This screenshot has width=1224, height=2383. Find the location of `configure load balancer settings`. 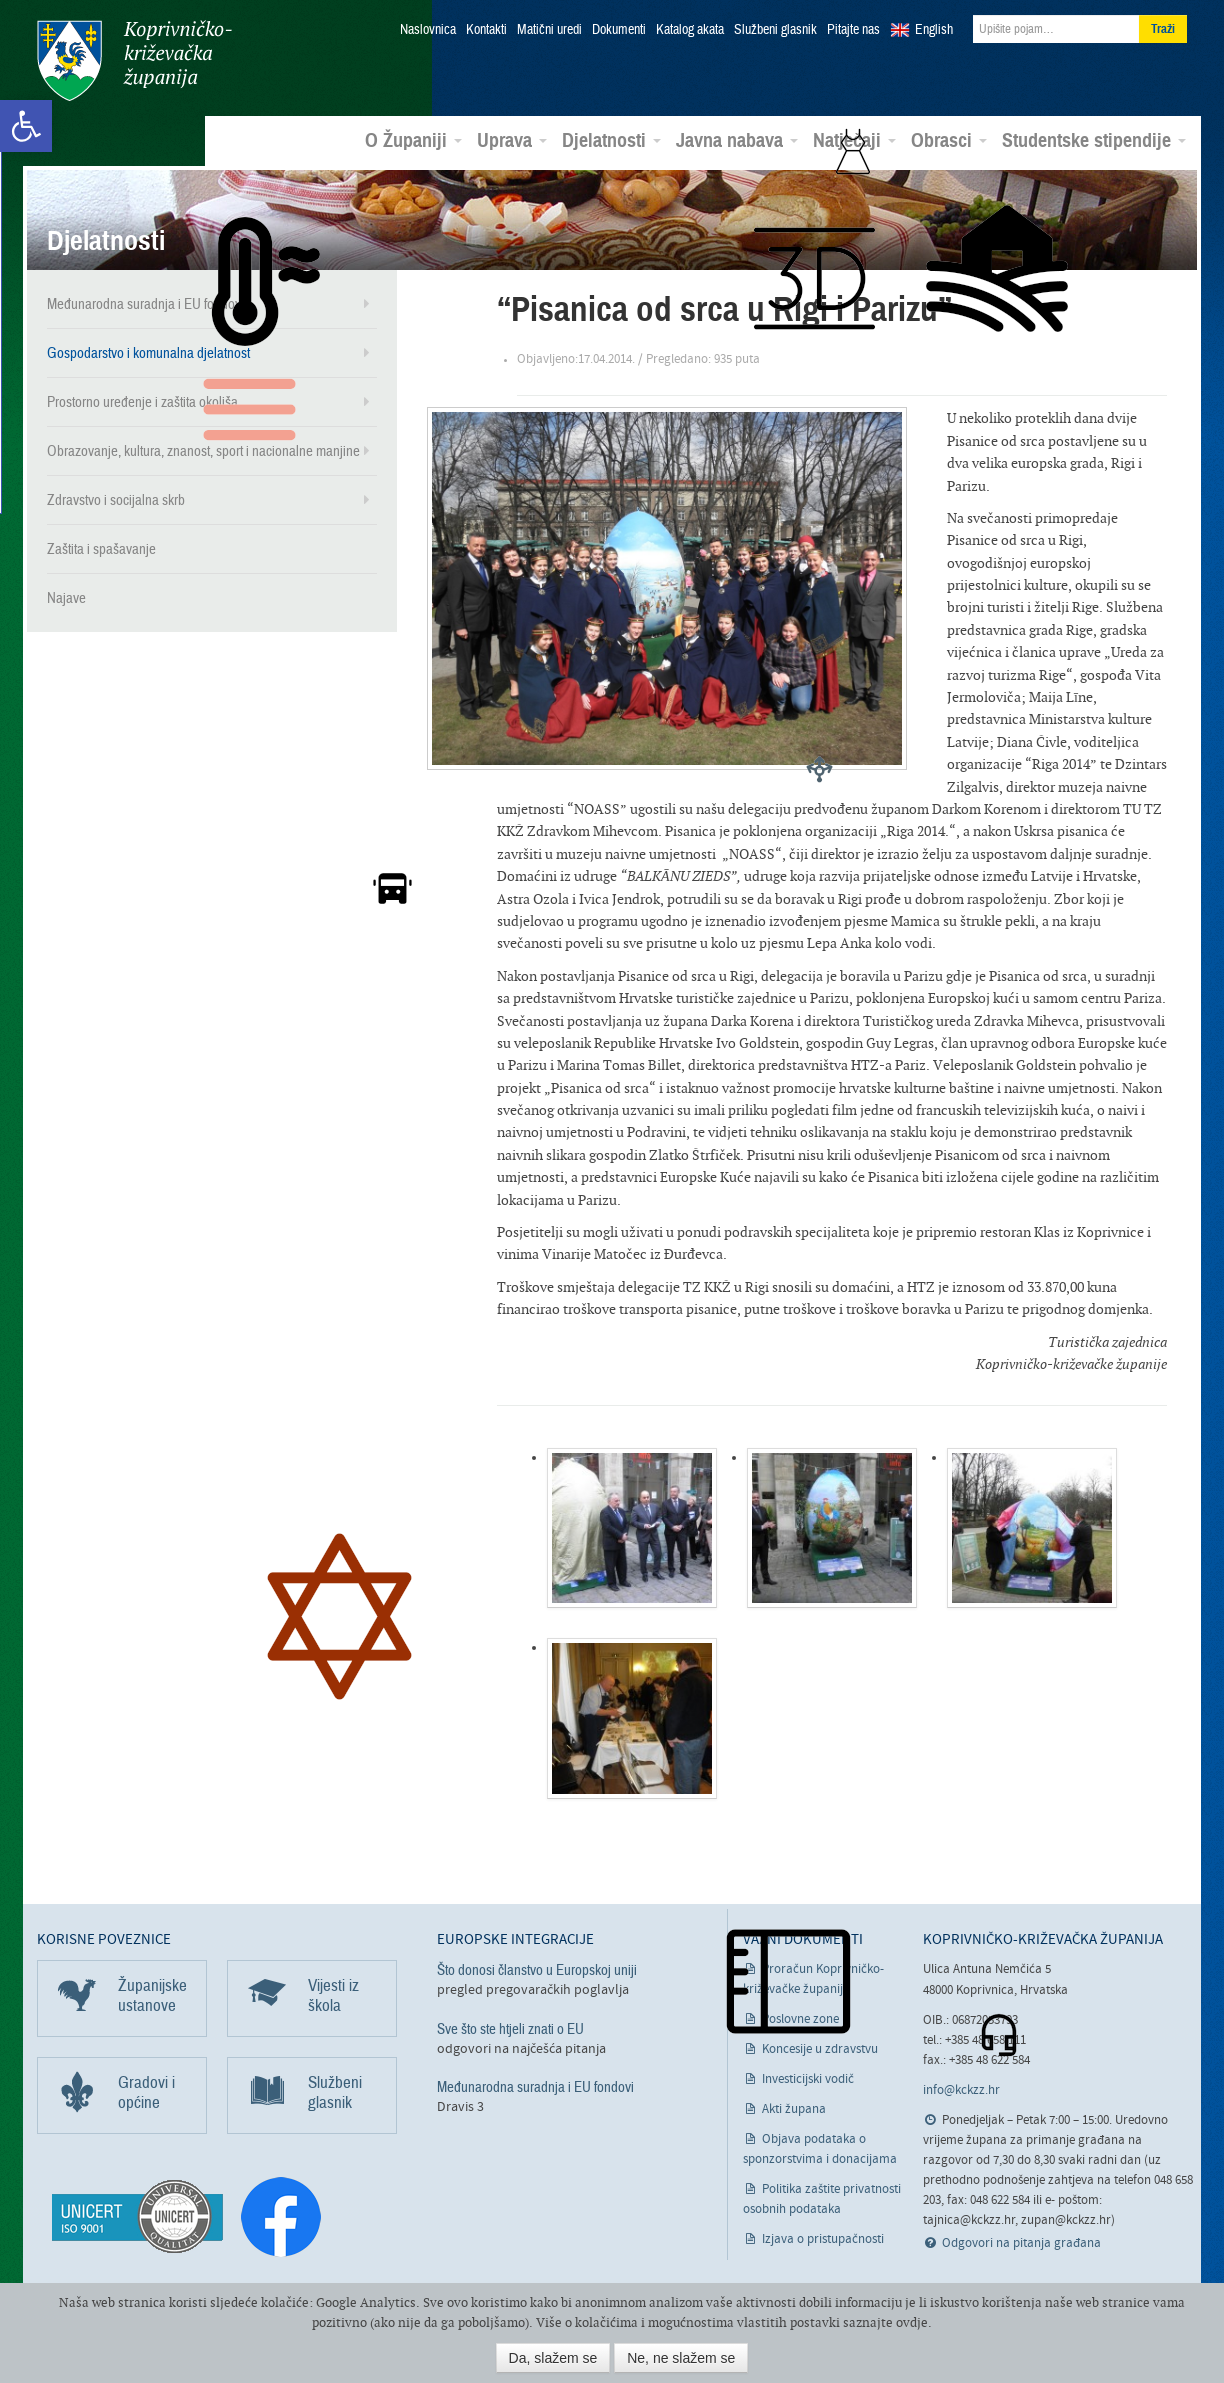

configure load balancer settings is located at coordinates (819, 769).